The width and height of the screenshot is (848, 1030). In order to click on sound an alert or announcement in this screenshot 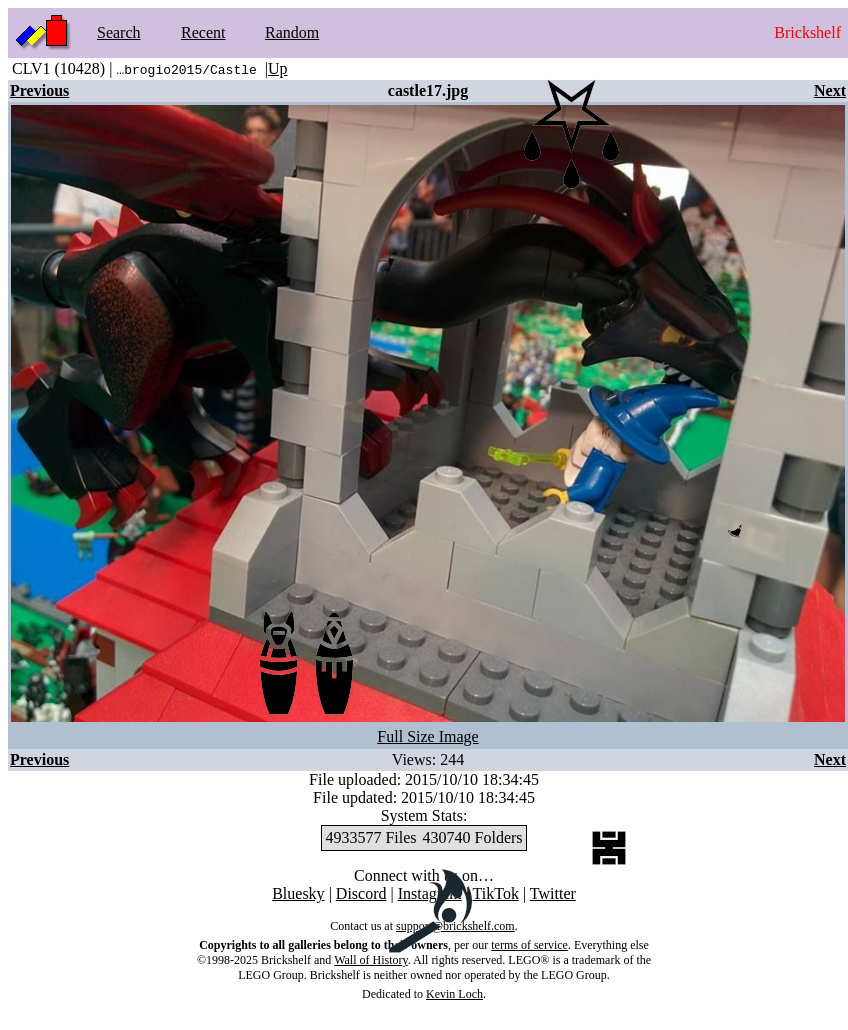, I will do `click(735, 530)`.